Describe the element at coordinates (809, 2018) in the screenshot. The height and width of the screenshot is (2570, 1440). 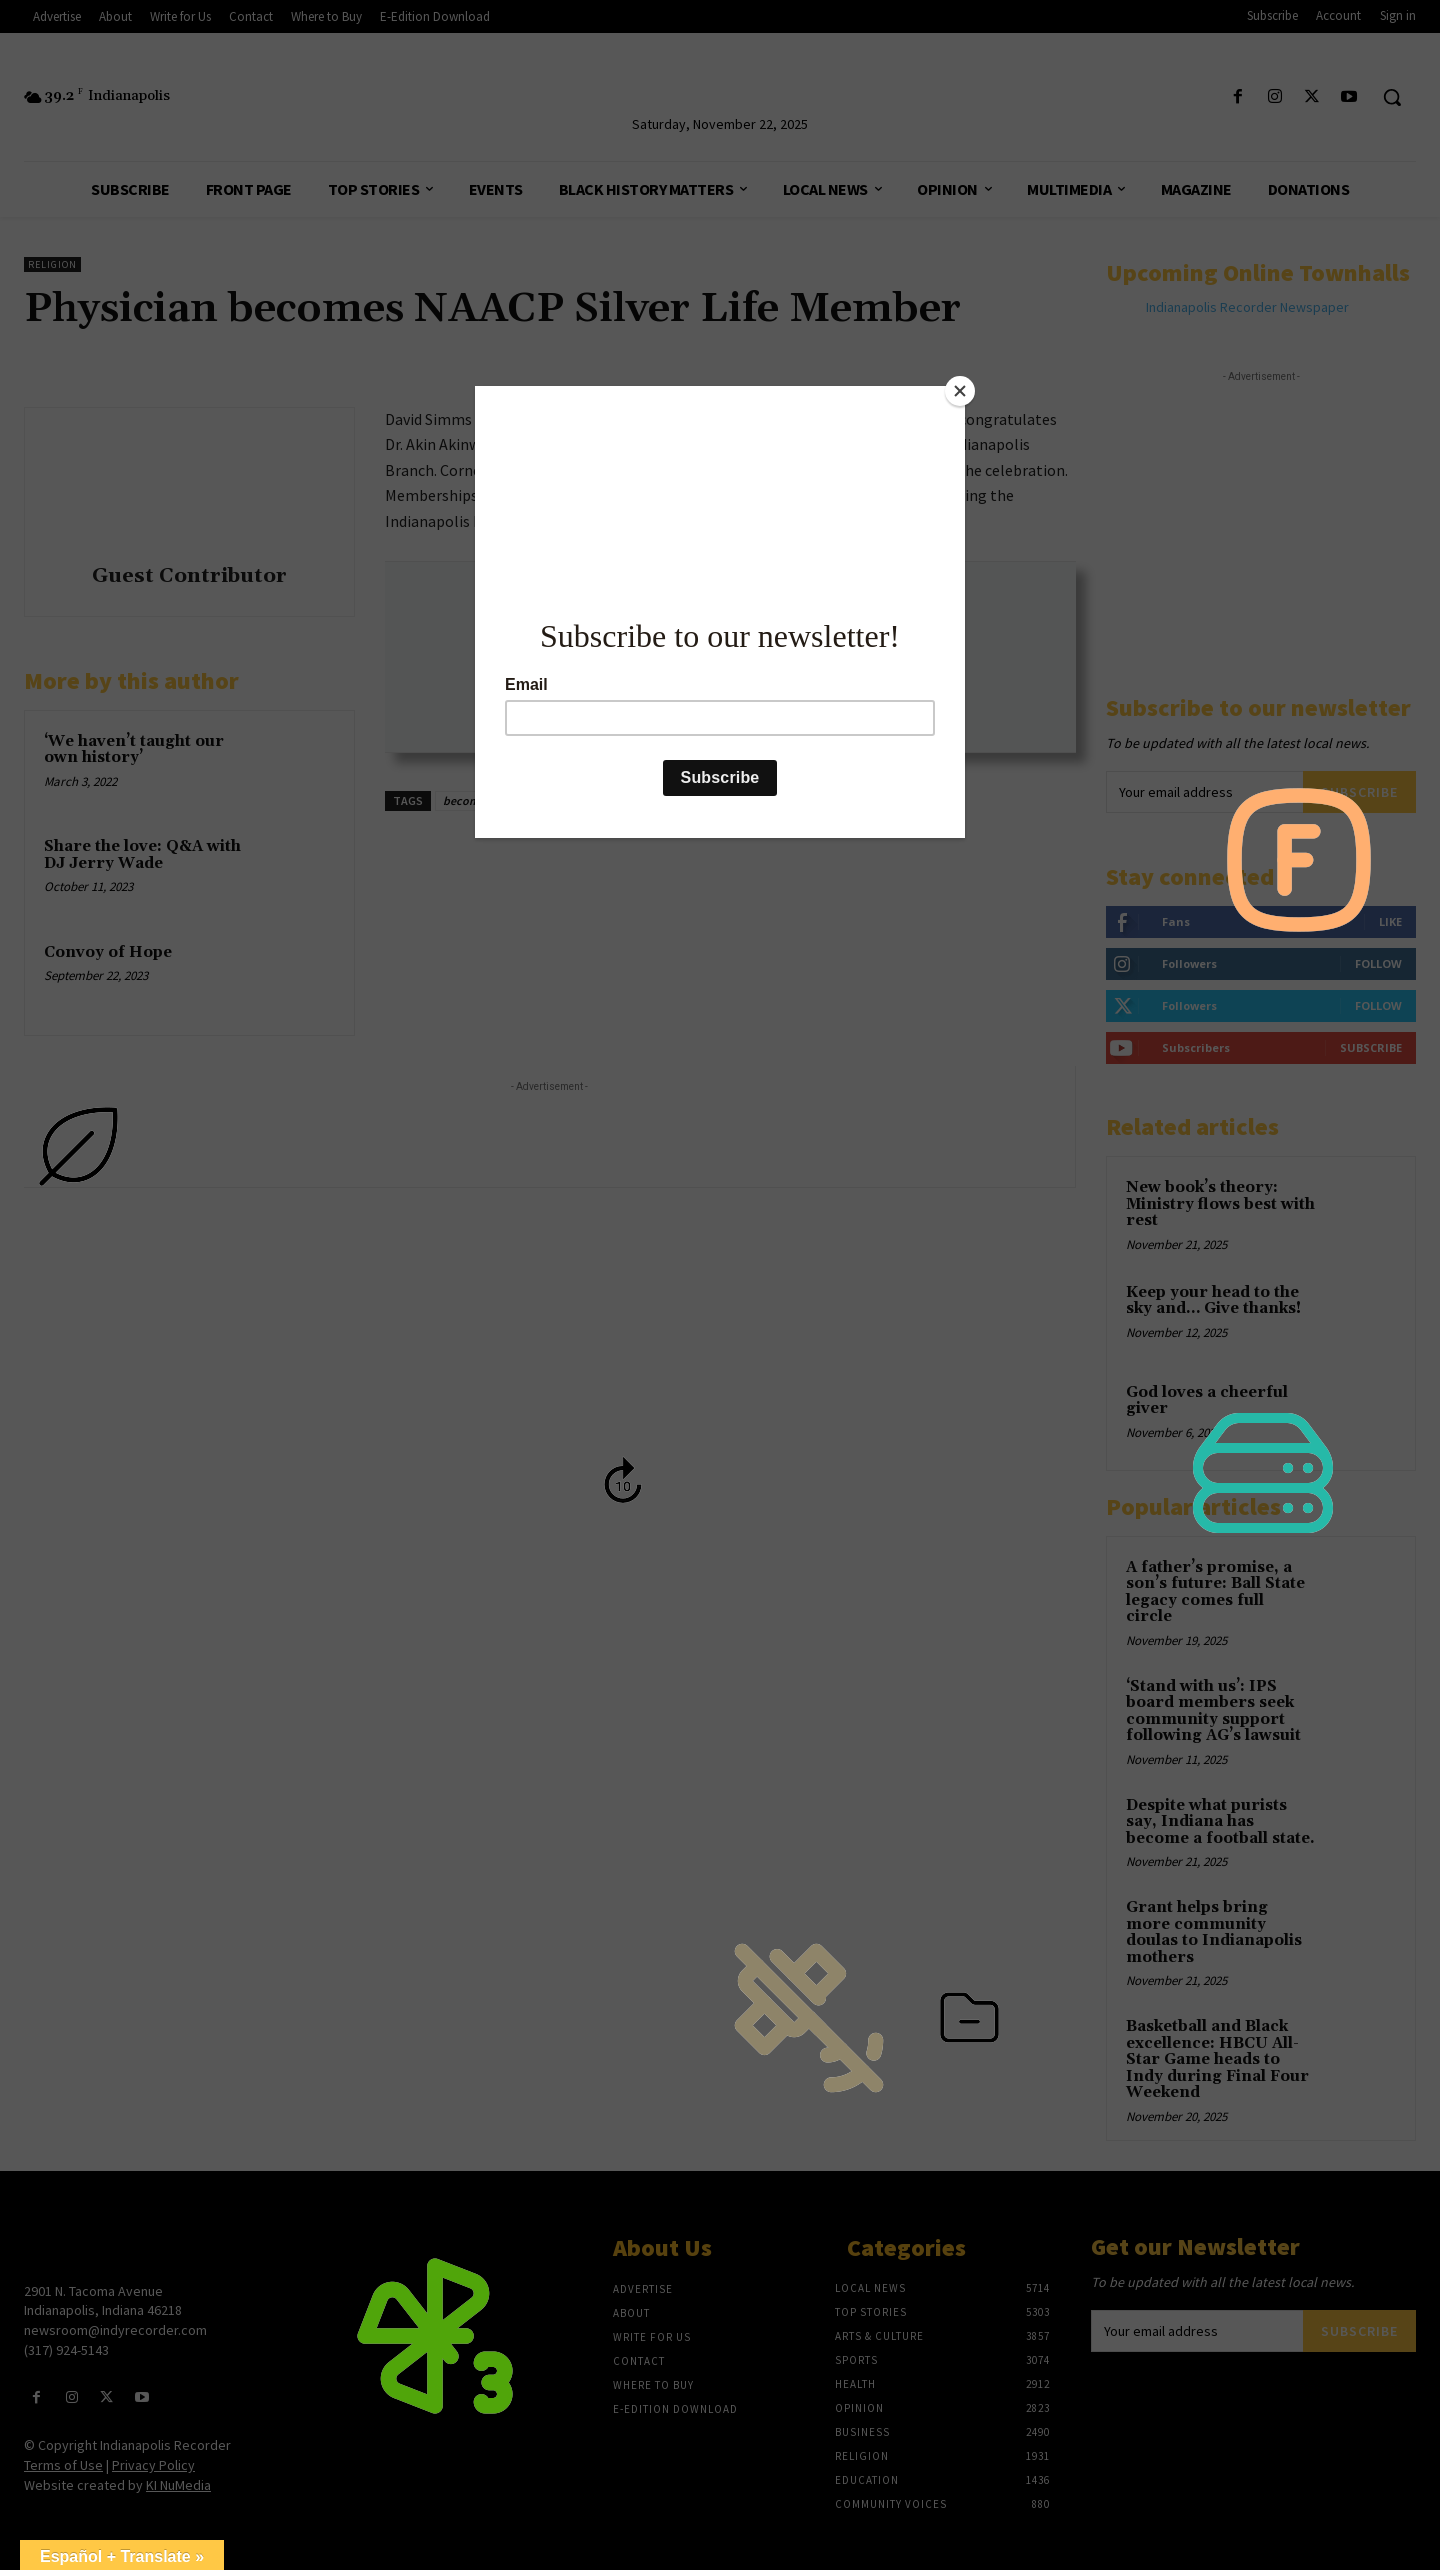
I see `satellite connection unavailable` at that location.